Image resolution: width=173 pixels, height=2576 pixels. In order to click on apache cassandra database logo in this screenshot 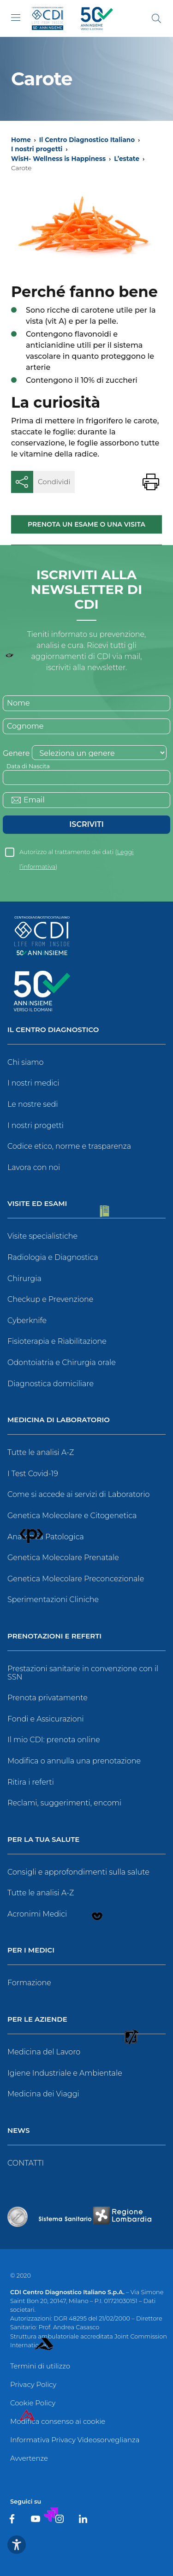, I will do `click(9, 656)`.